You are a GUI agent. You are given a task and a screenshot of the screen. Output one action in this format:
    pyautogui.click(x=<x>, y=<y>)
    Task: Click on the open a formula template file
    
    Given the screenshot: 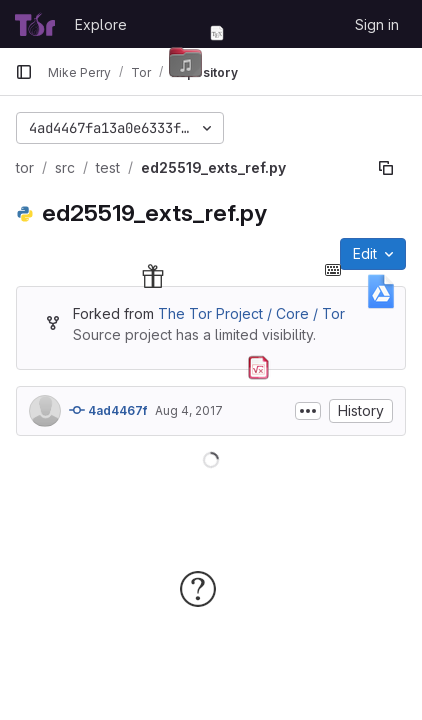 What is the action you would take?
    pyautogui.click(x=258, y=367)
    